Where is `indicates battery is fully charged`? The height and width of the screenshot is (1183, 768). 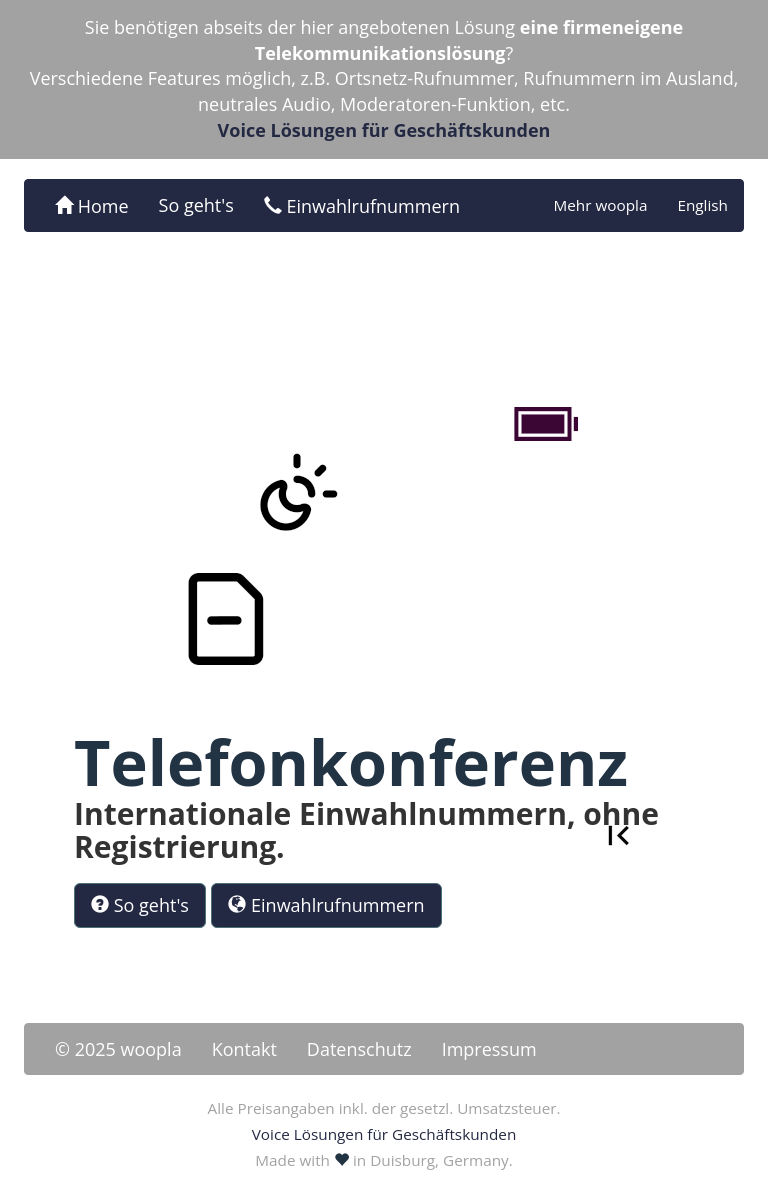
indicates battery is fully charged is located at coordinates (546, 424).